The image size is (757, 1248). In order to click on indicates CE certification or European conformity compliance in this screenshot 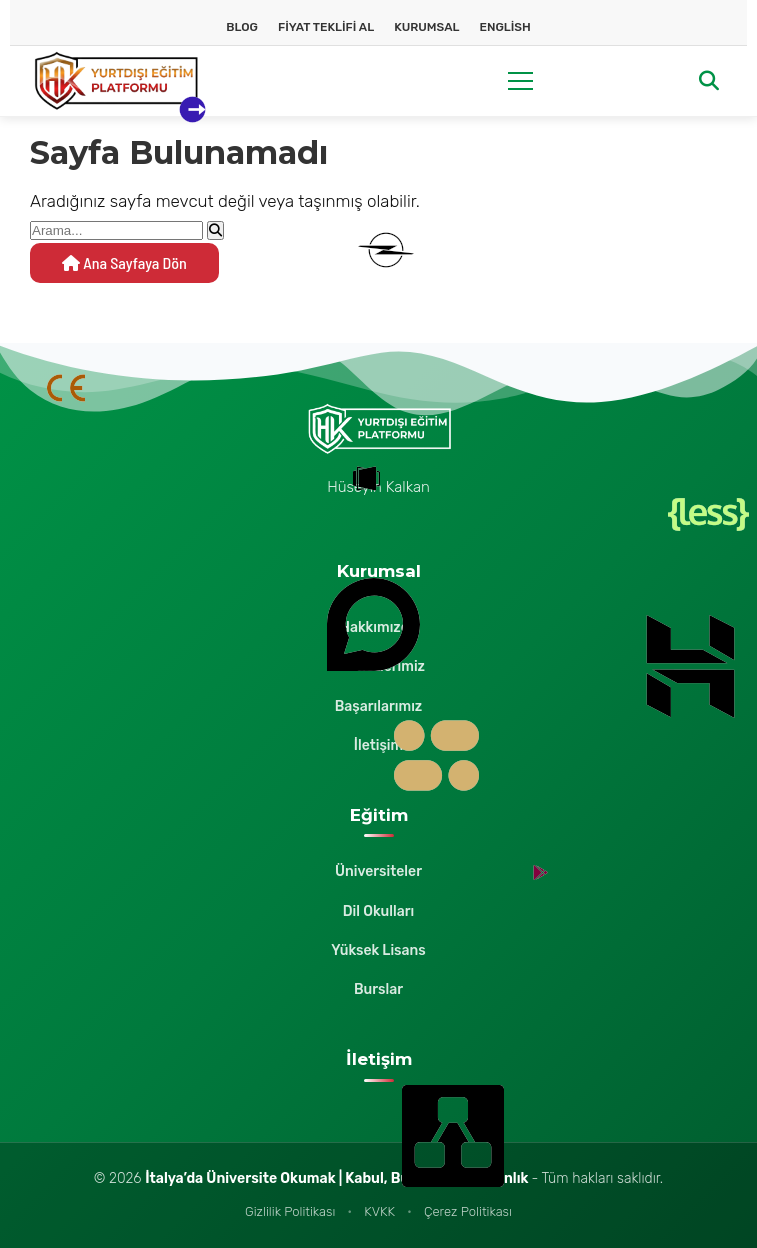, I will do `click(66, 388)`.